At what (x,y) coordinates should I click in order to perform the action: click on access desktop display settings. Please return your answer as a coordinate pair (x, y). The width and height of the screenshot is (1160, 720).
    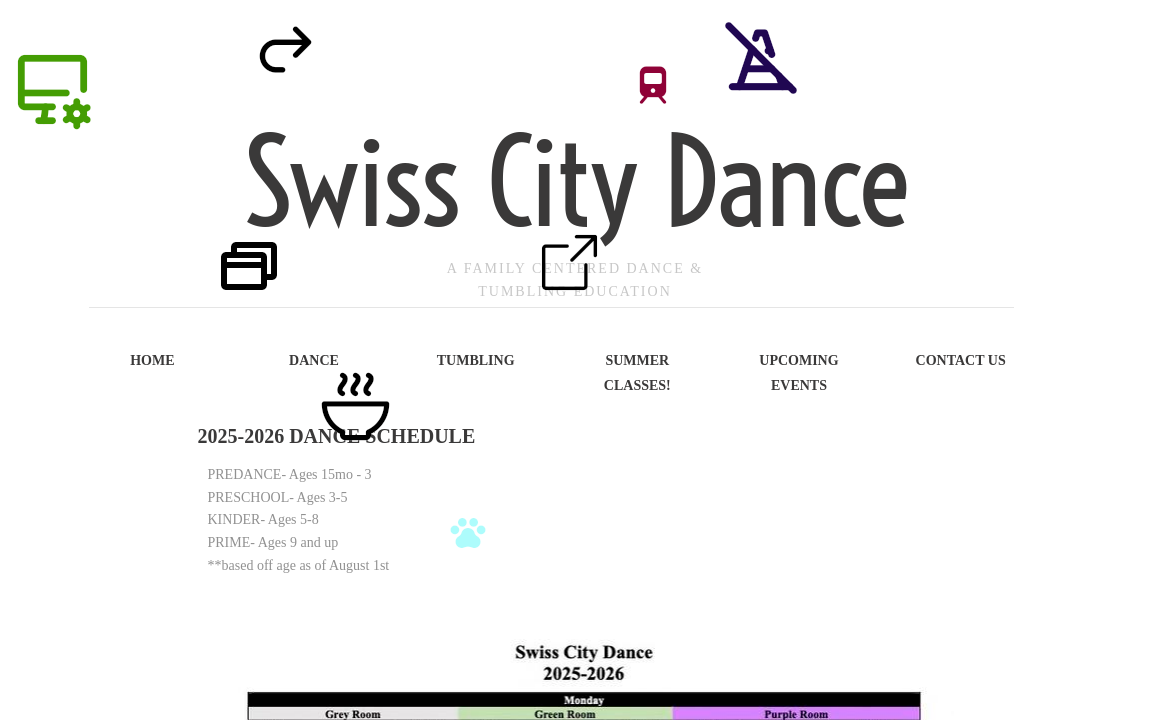
    Looking at the image, I should click on (52, 89).